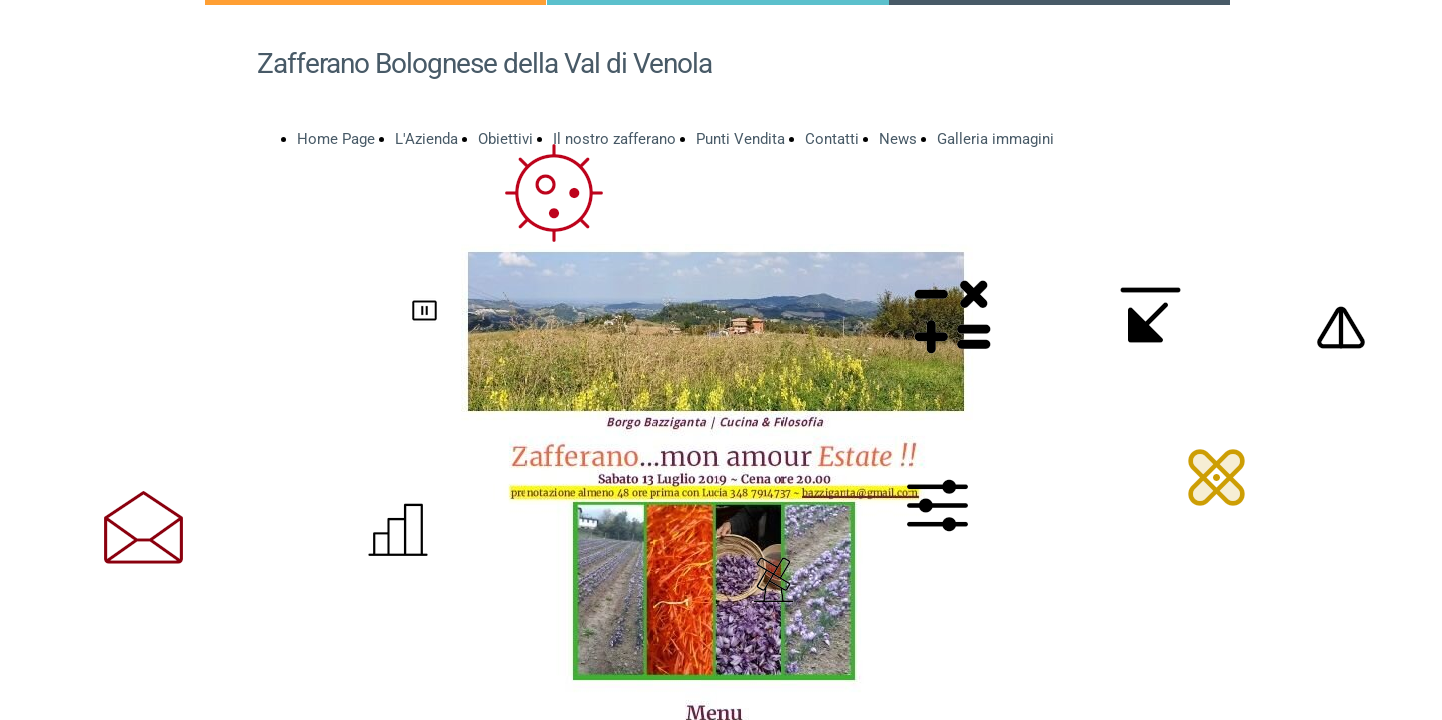 The width and height of the screenshot is (1442, 720). I want to click on indicates virus or malware detected, so click(554, 193).